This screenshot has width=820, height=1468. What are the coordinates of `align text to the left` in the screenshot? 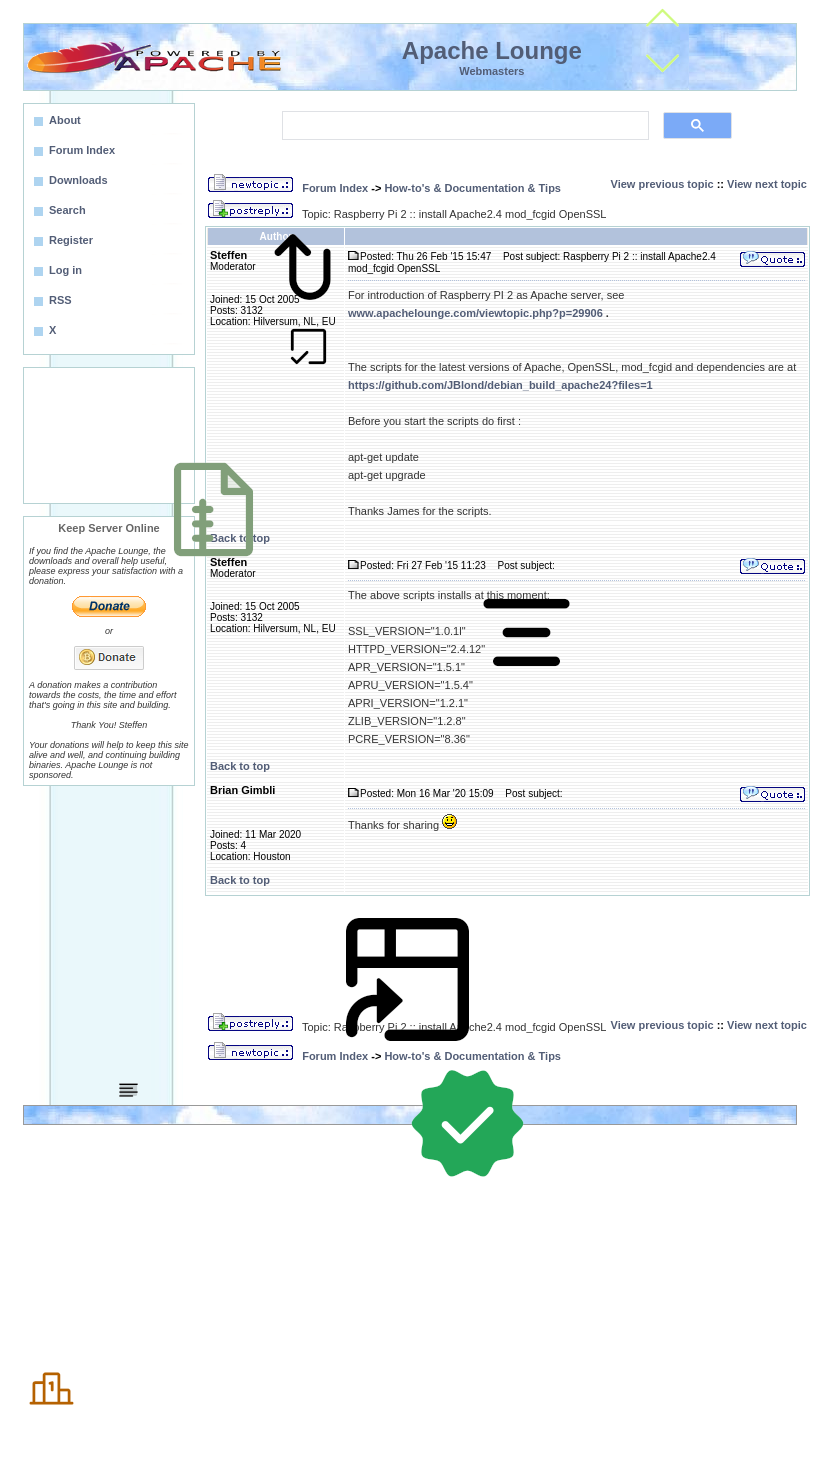 It's located at (128, 1090).